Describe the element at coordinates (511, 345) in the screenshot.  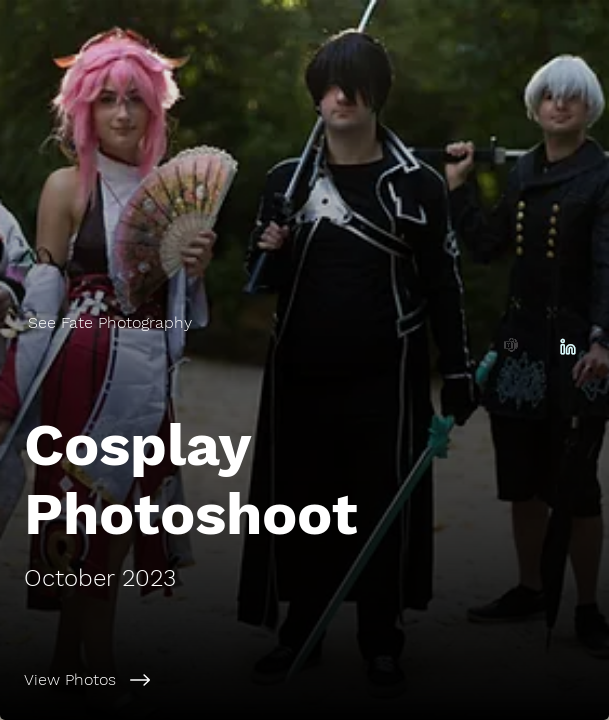
I see `open microsoft teams` at that location.